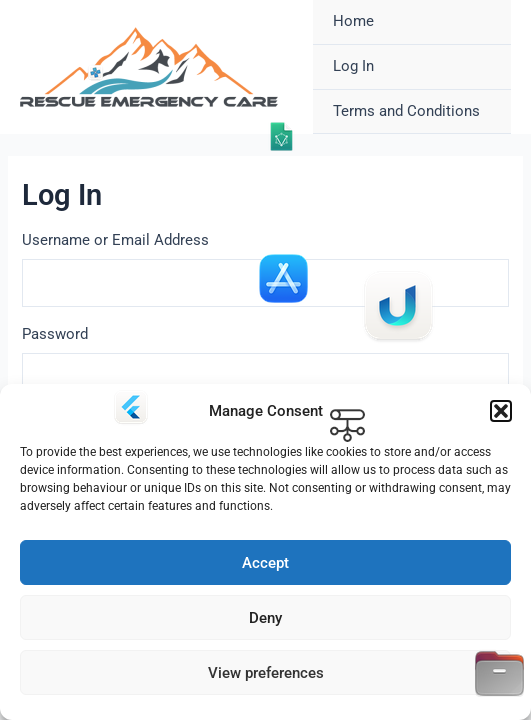  Describe the element at coordinates (499, 673) in the screenshot. I see `open the file manager application` at that location.